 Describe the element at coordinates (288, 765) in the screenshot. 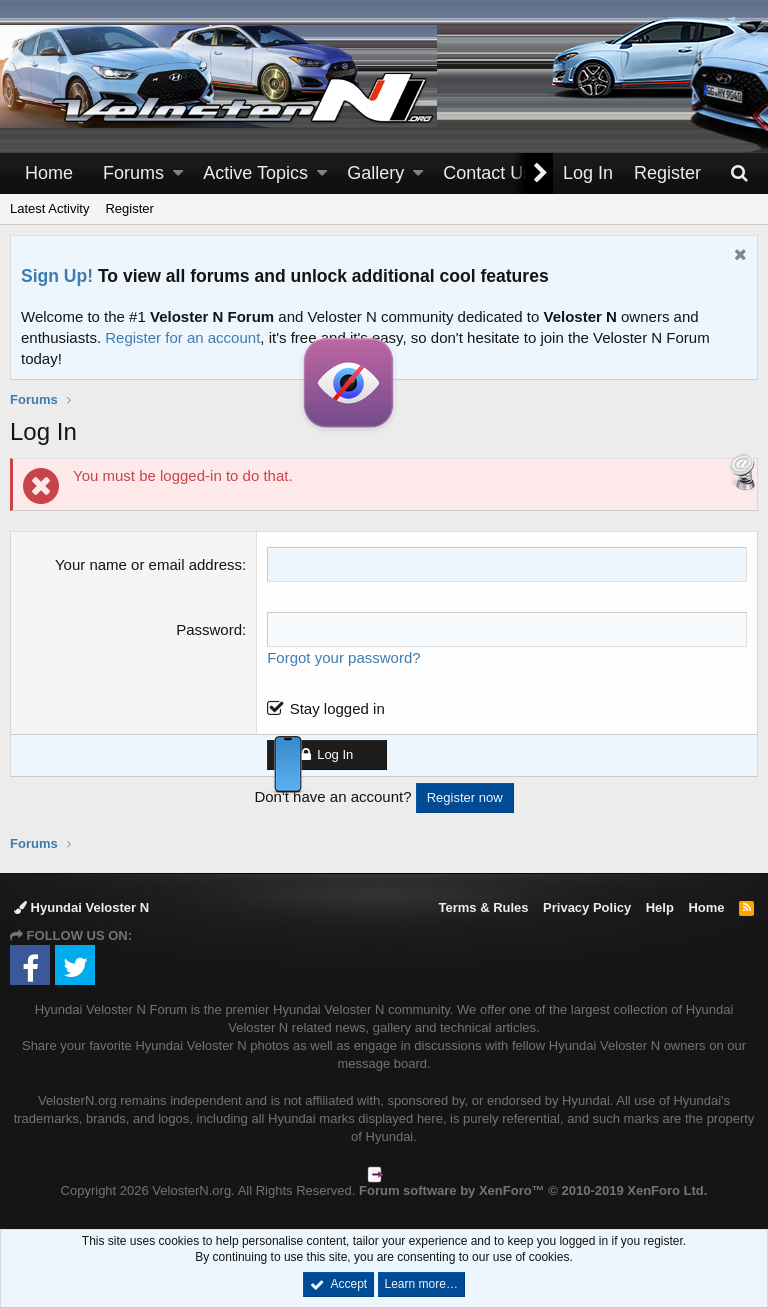

I see `iPhone 15 Pro device icon` at that location.